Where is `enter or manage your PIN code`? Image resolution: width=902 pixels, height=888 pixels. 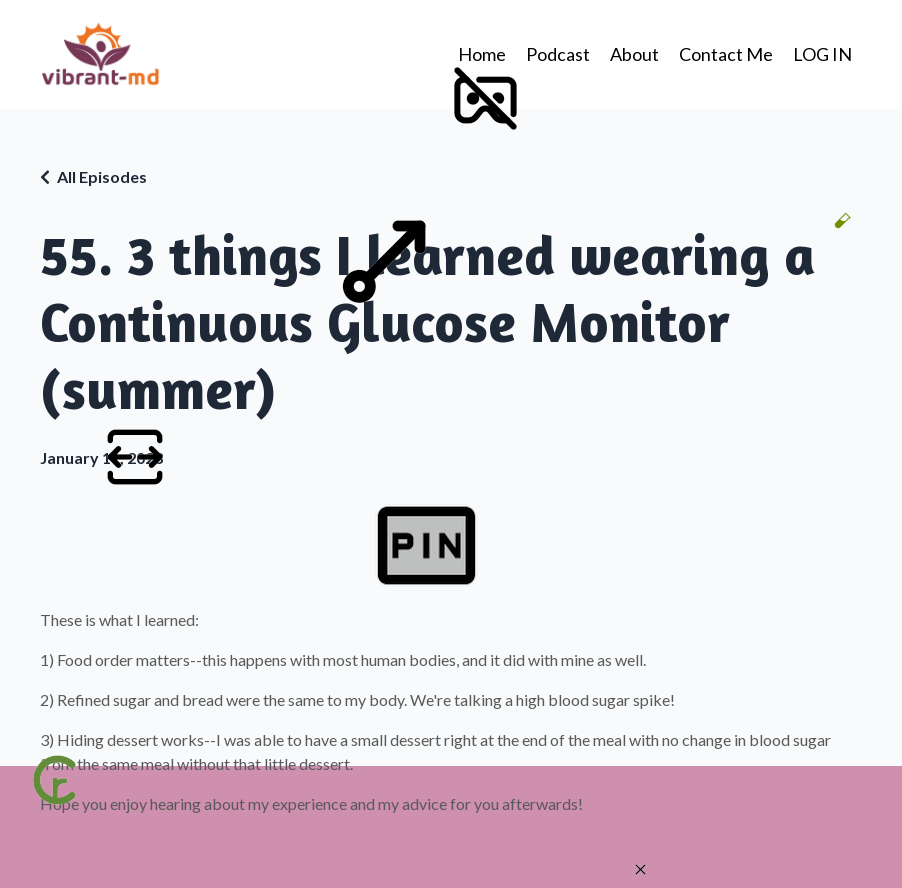 enter or manage your PIN code is located at coordinates (426, 545).